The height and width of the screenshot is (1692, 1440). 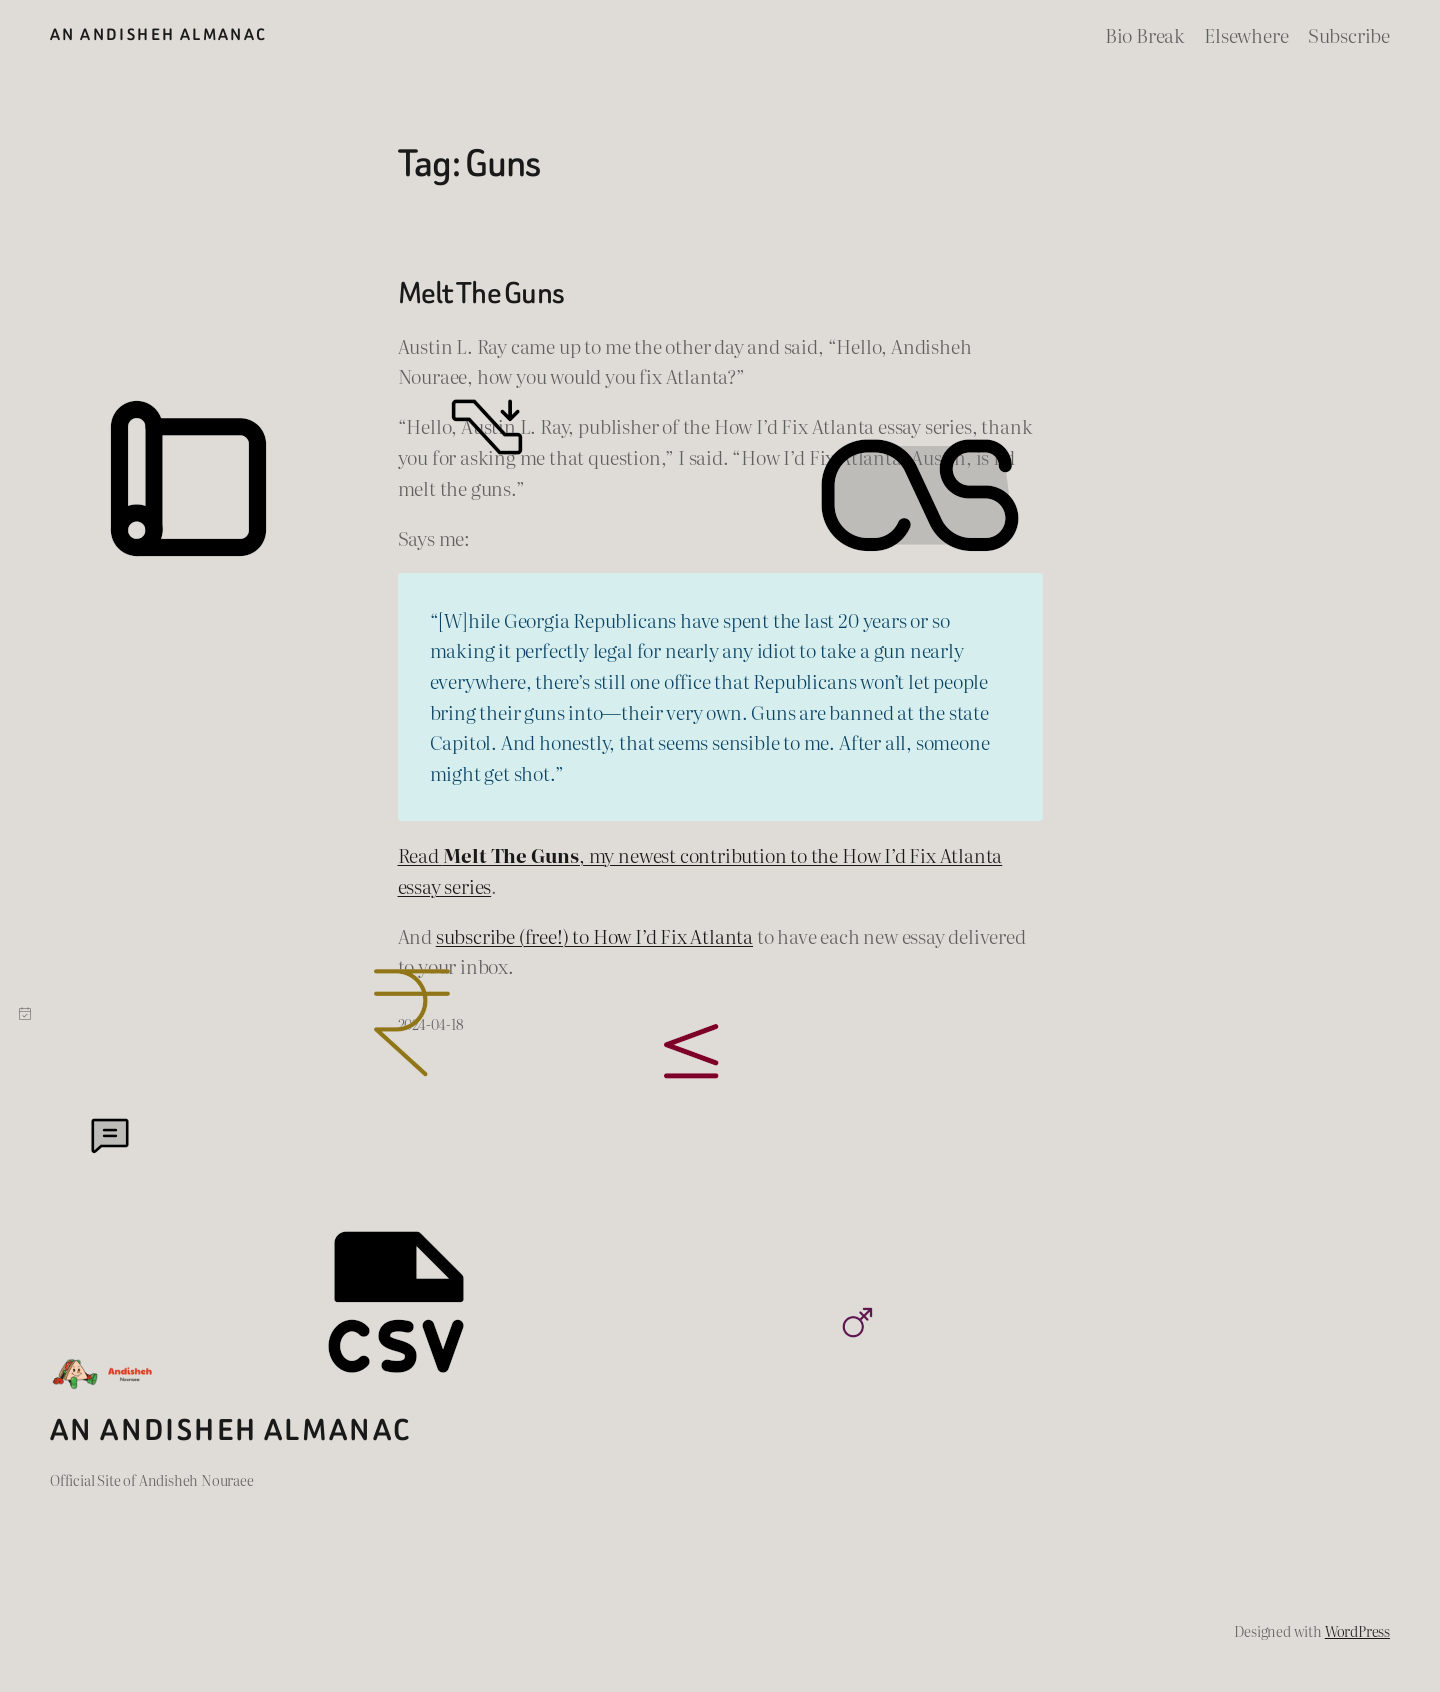 What do you see at coordinates (25, 1014) in the screenshot?
I see `confirm or schedule an event` at bounding box center [25, 1014].